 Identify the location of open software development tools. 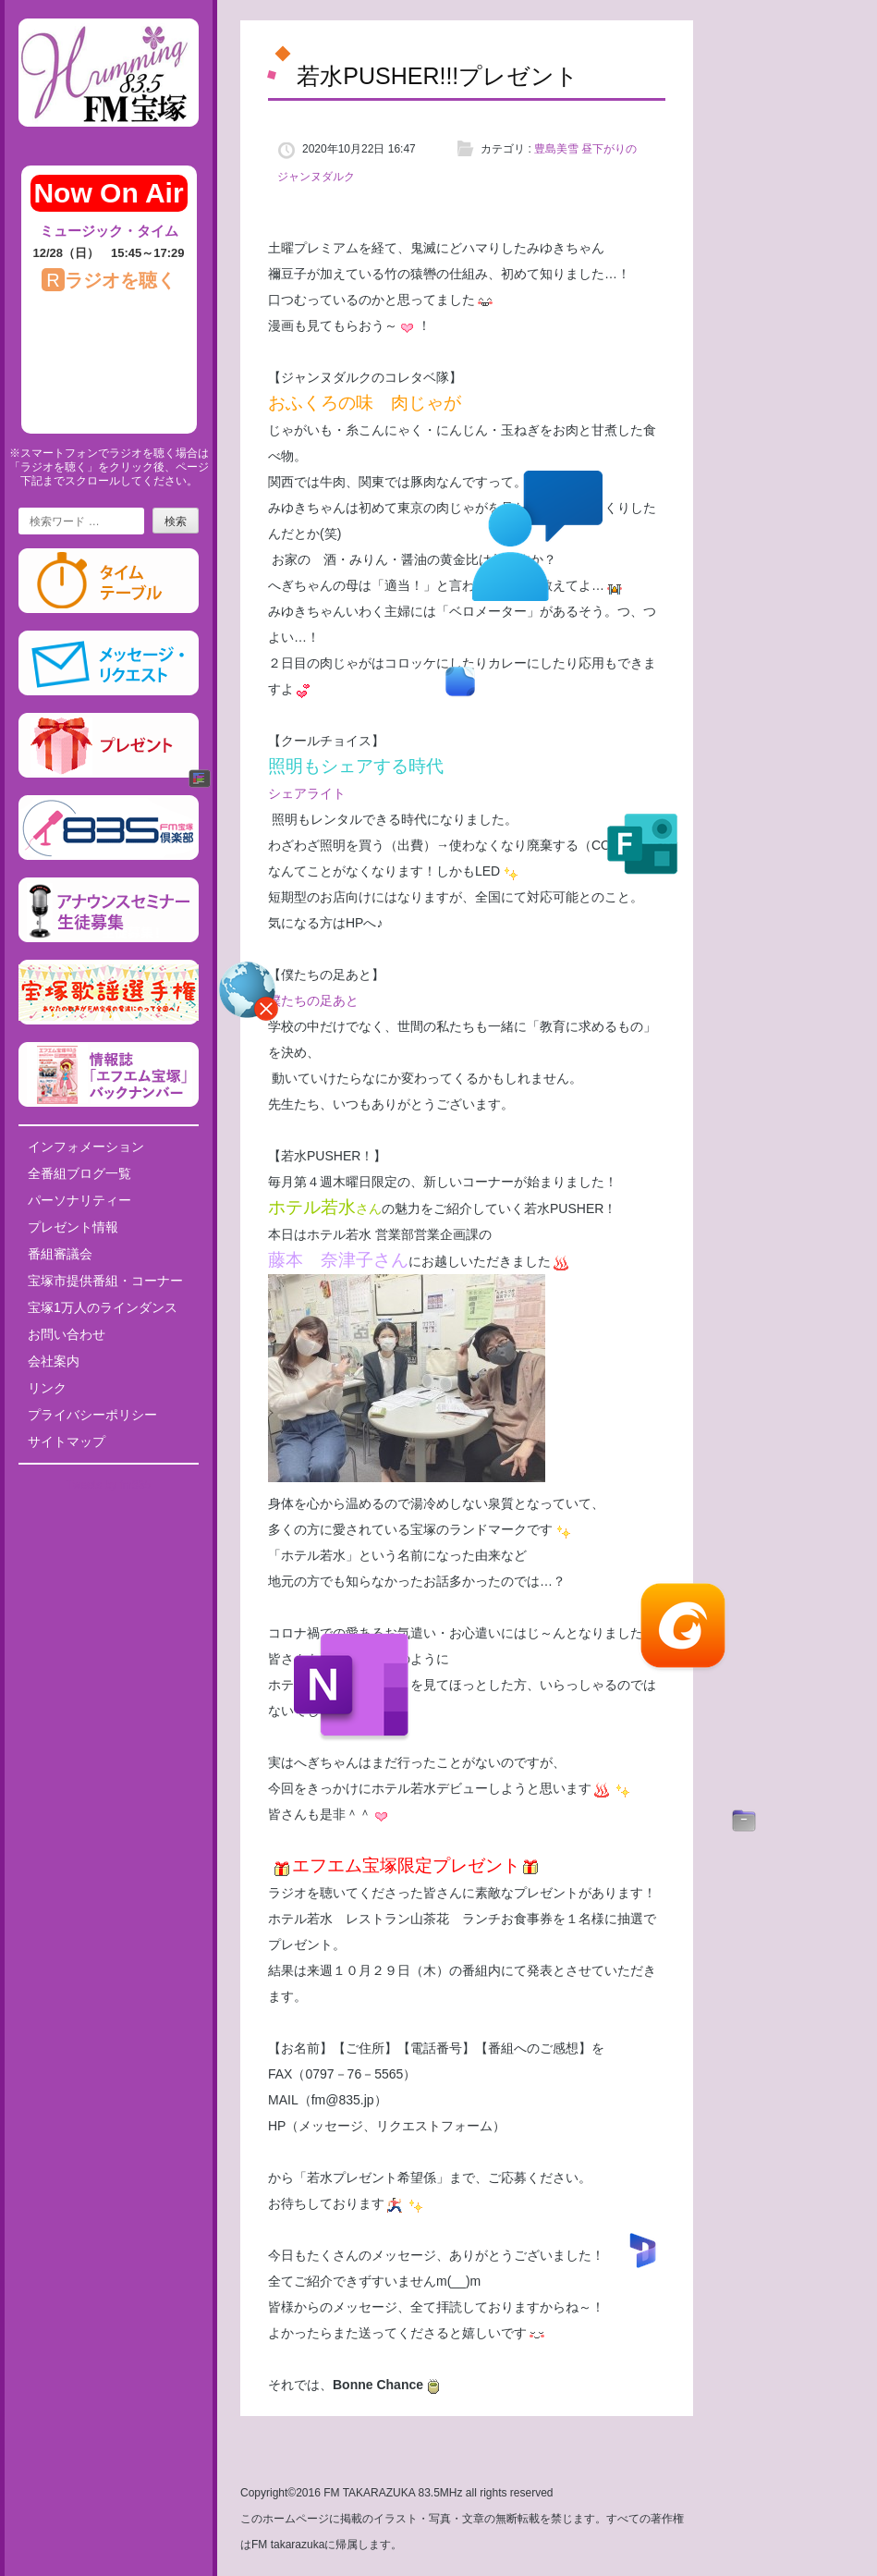
(200, 779).